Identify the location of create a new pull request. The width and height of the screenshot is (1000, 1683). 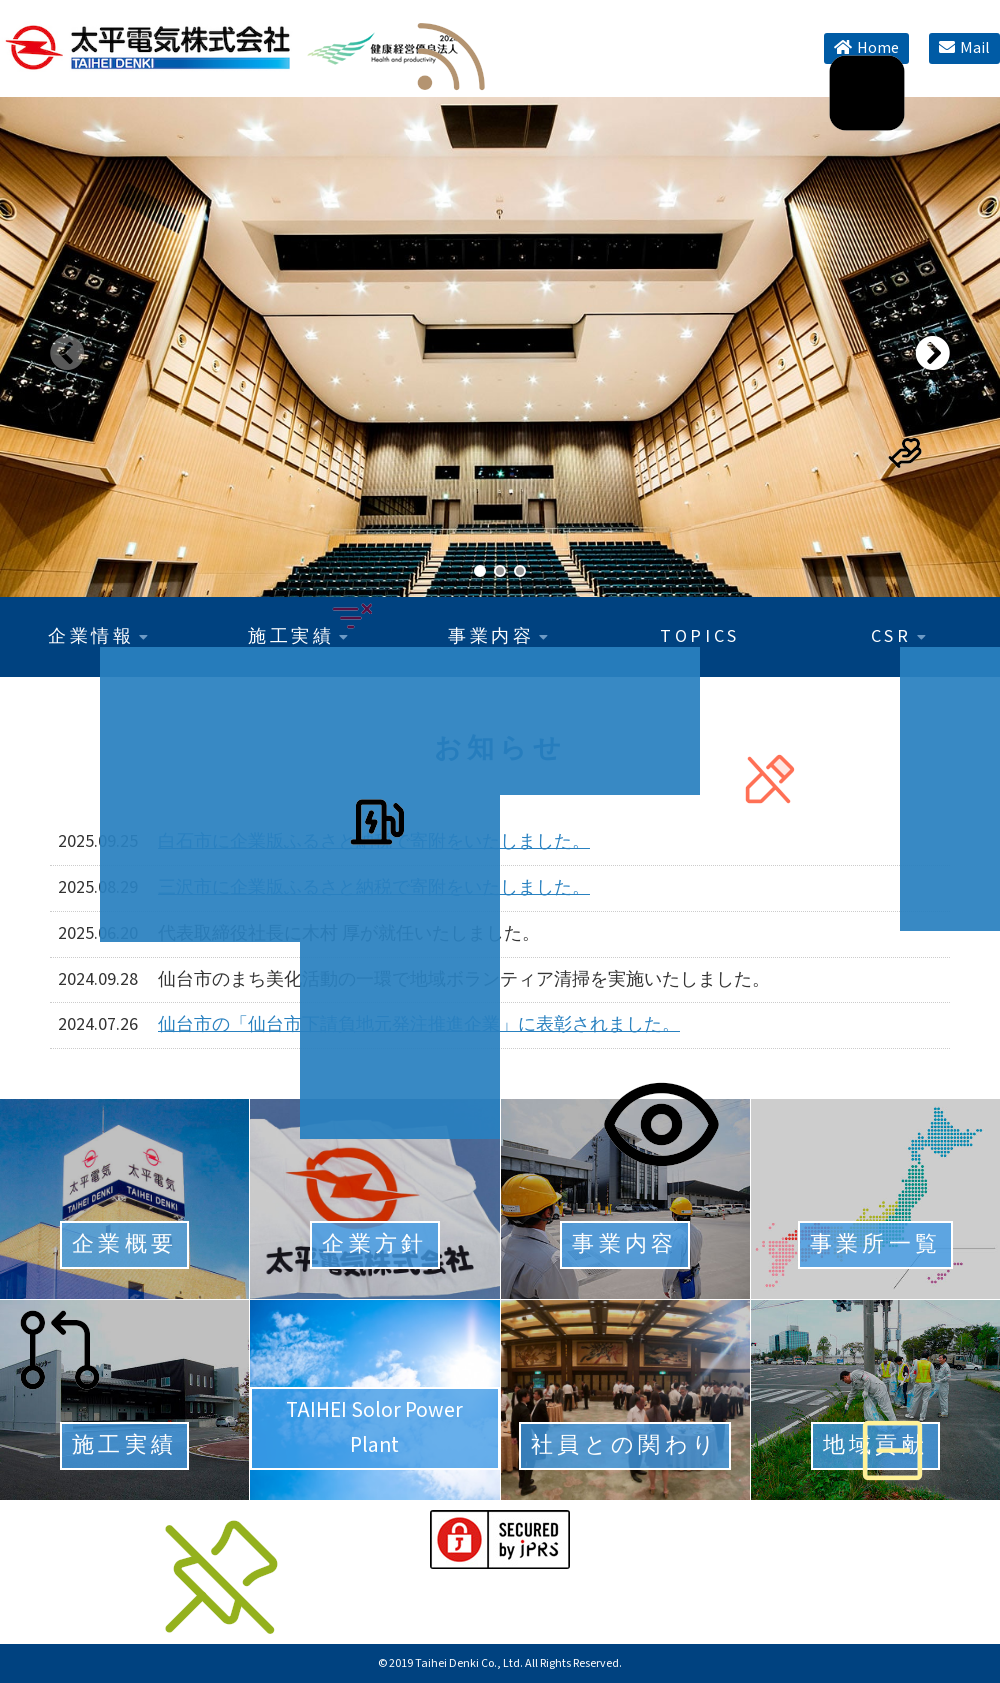
(60, 1350).